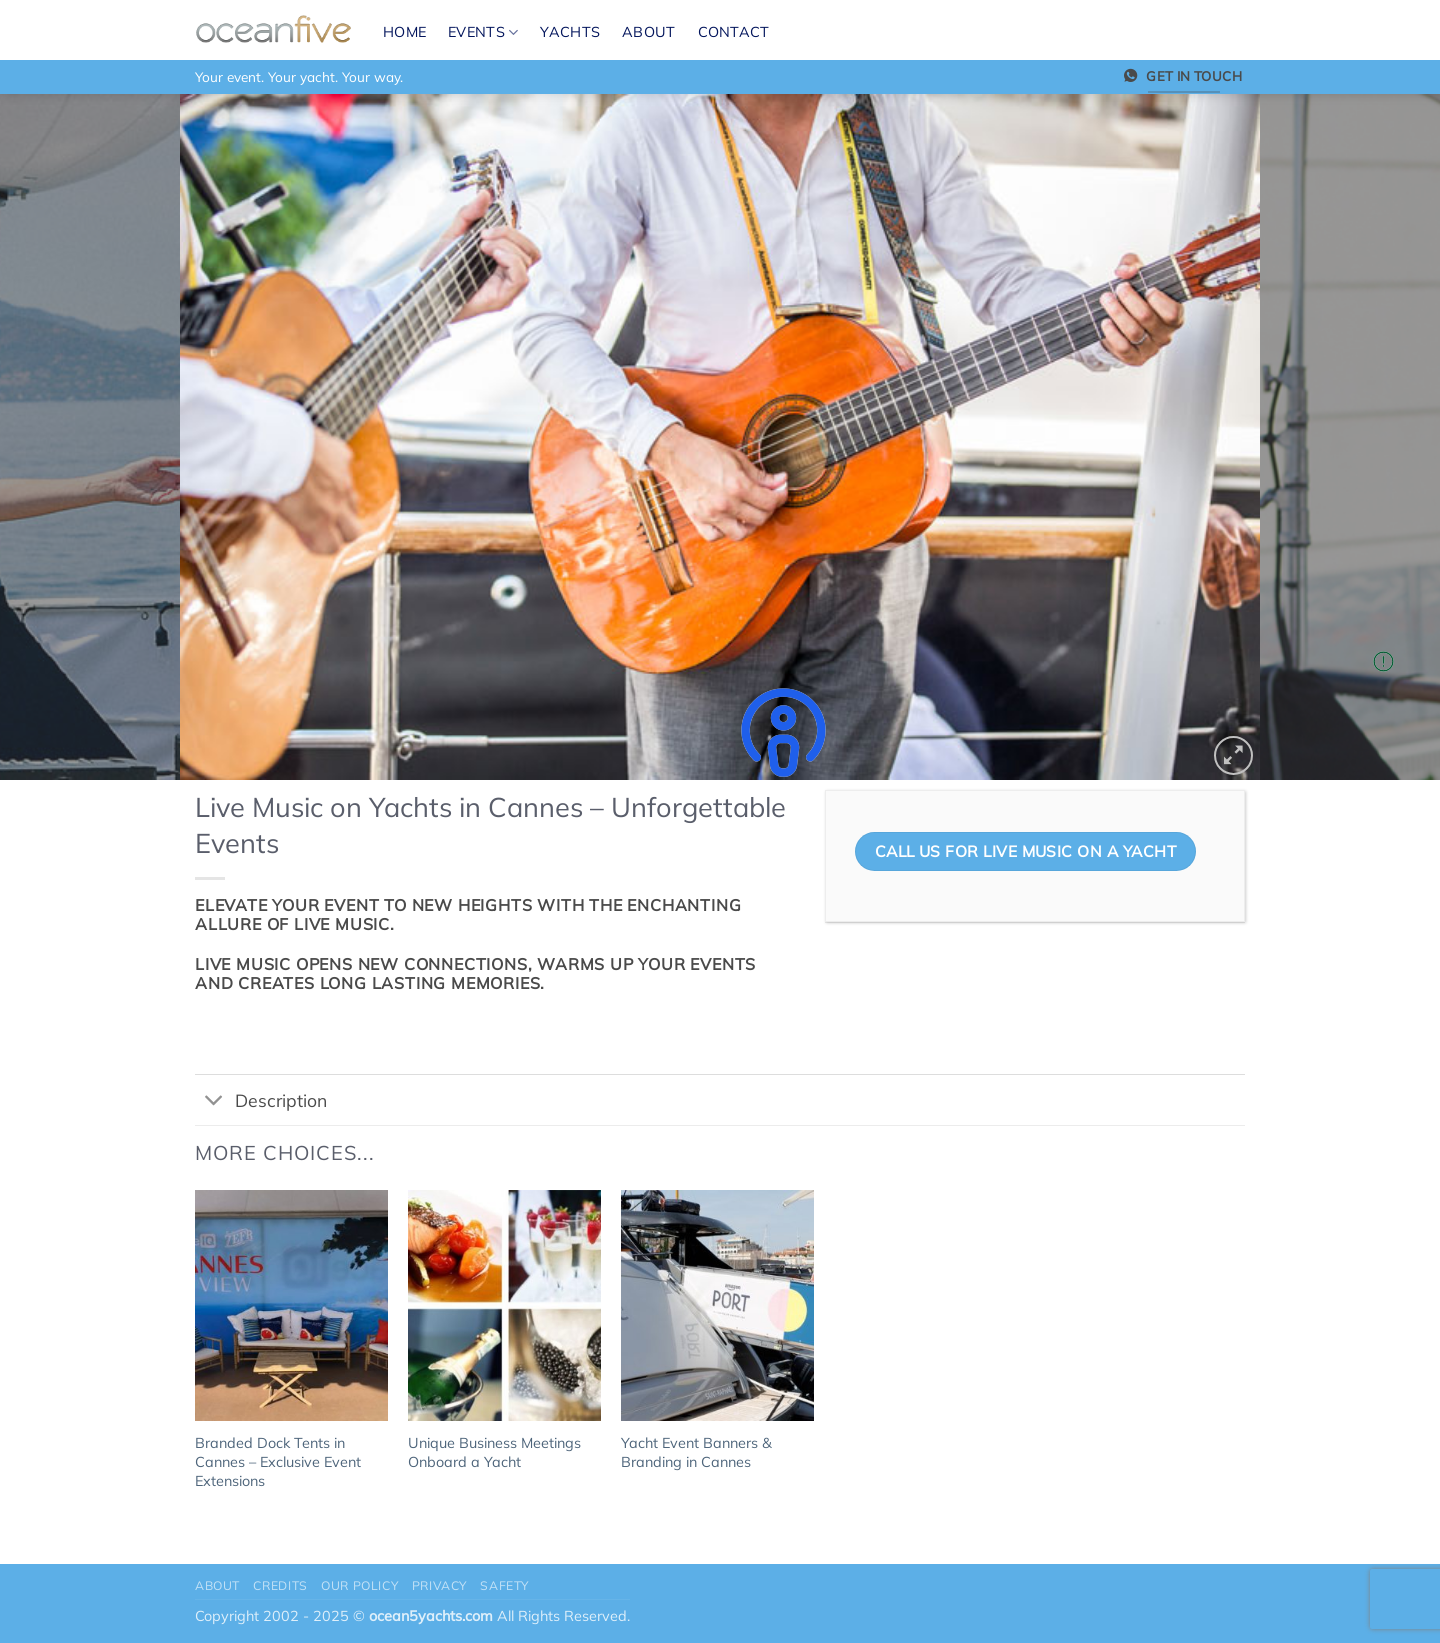 The width and height of the screenshot is (1440, 1643). What do you see at coordinates (783, 730) in the screenshot?
I see `open apple podcasts app` at bounding box center [783, 730].